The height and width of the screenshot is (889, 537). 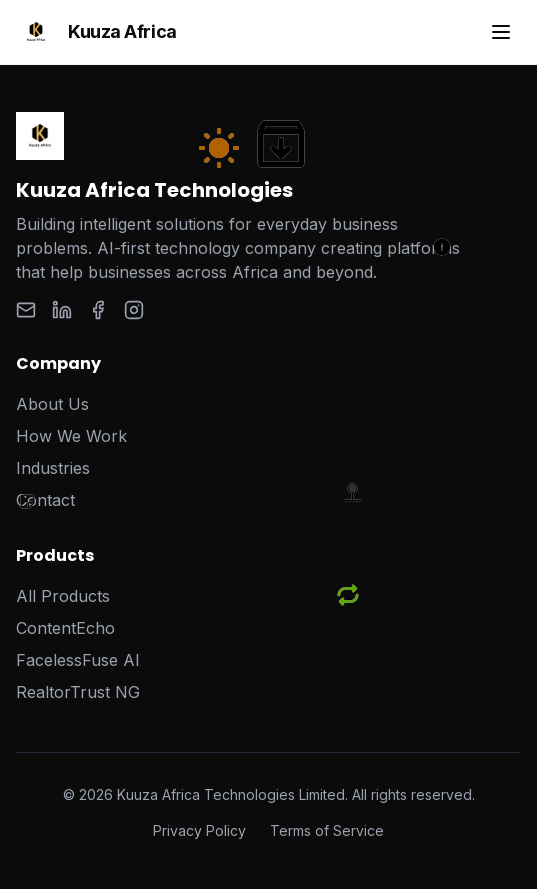 What do you see at coordinates (27, 501) in the screenshot?
I see `add a sticker to your message` at bounding box center [27, 501].